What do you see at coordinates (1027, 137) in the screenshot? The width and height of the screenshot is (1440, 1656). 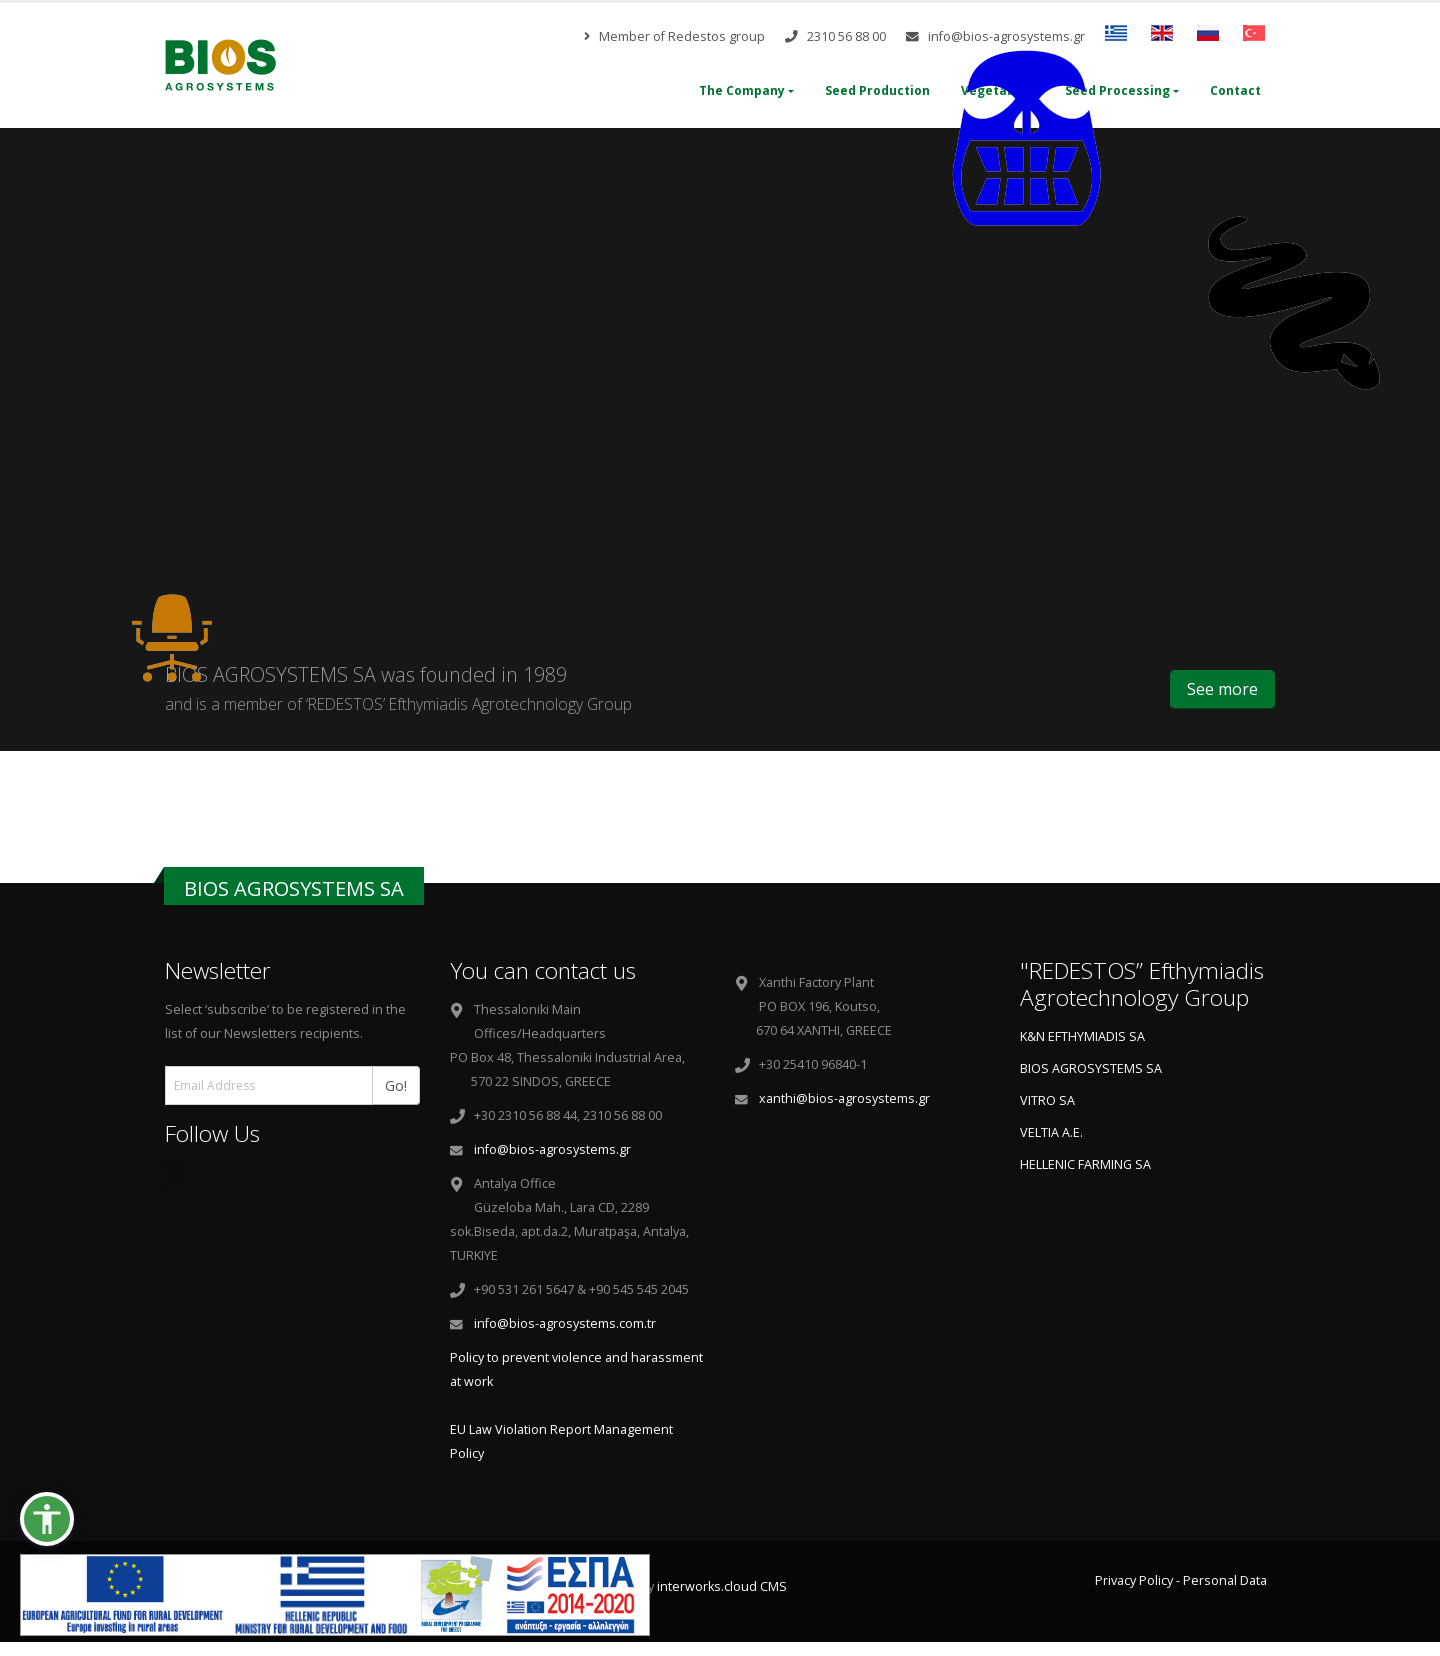 I see `select a totem or tribal-themed game element` at bounding box center [1027, 137].